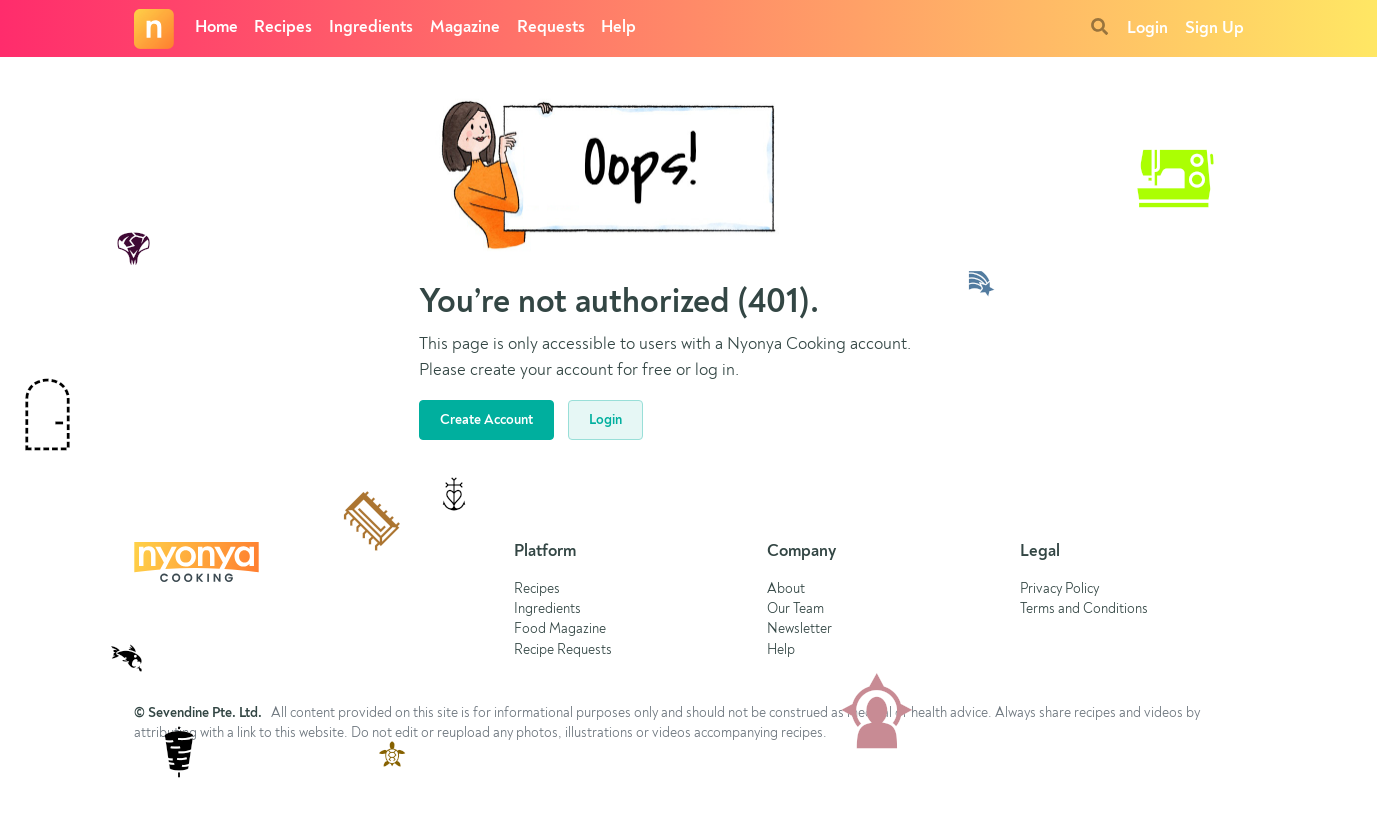 This screenshot has height=813, width=1377. Describe the element at coordinates (133, 248) in the screenshot. I see `enemy defeated or kill count indicator` at that location.